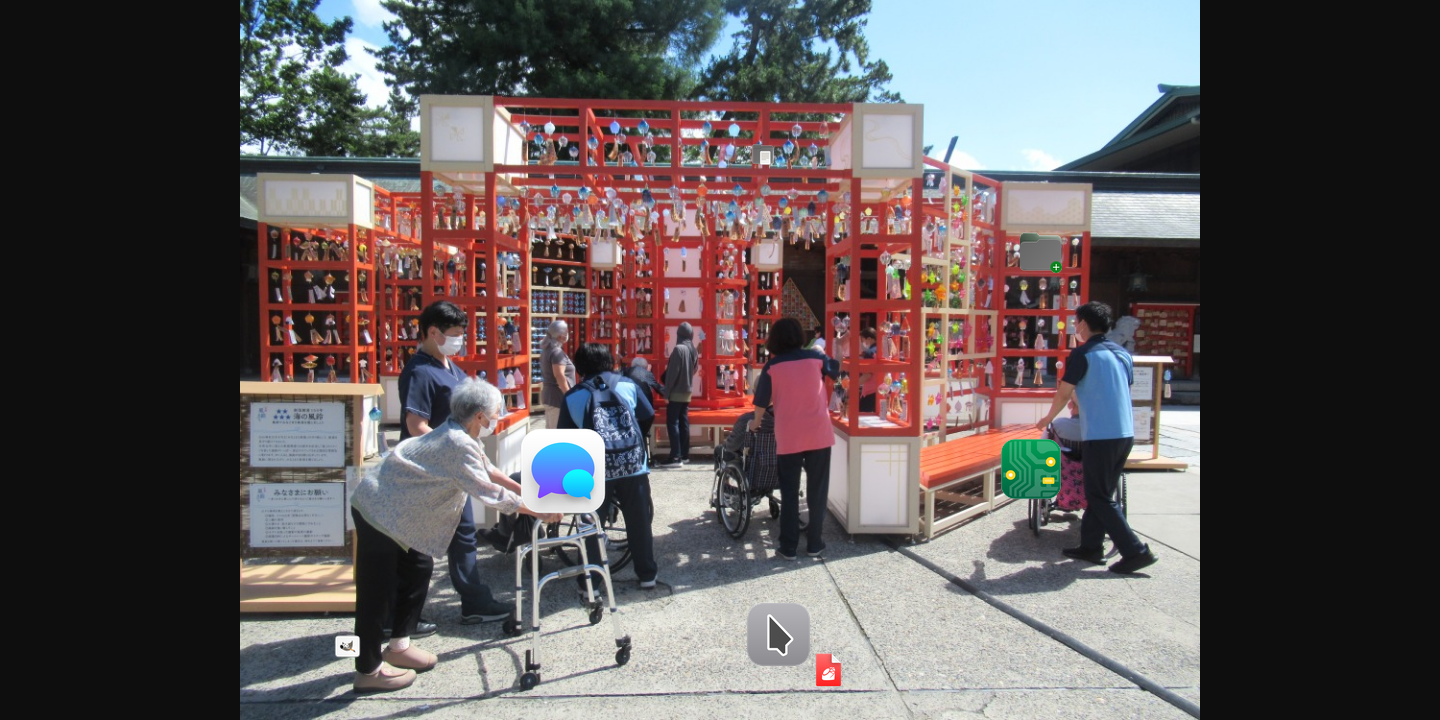 The width and height of the screenshot is (1440, 720). Describe the element at coordinates (1040, 251) in the screenshot. I see `create a new folder` at that location.